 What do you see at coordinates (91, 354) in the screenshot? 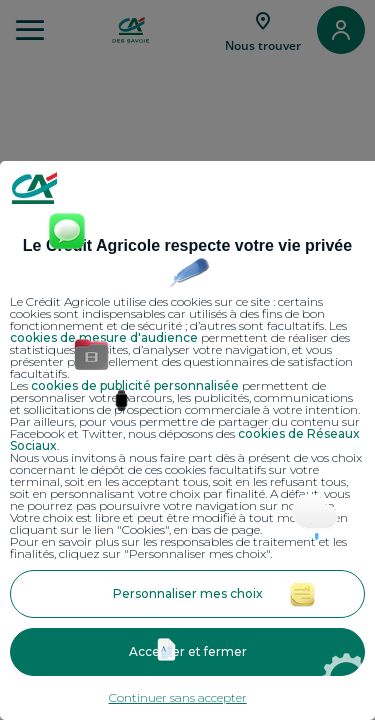
I see `open your videos folder` at bounding box center [91, 354].